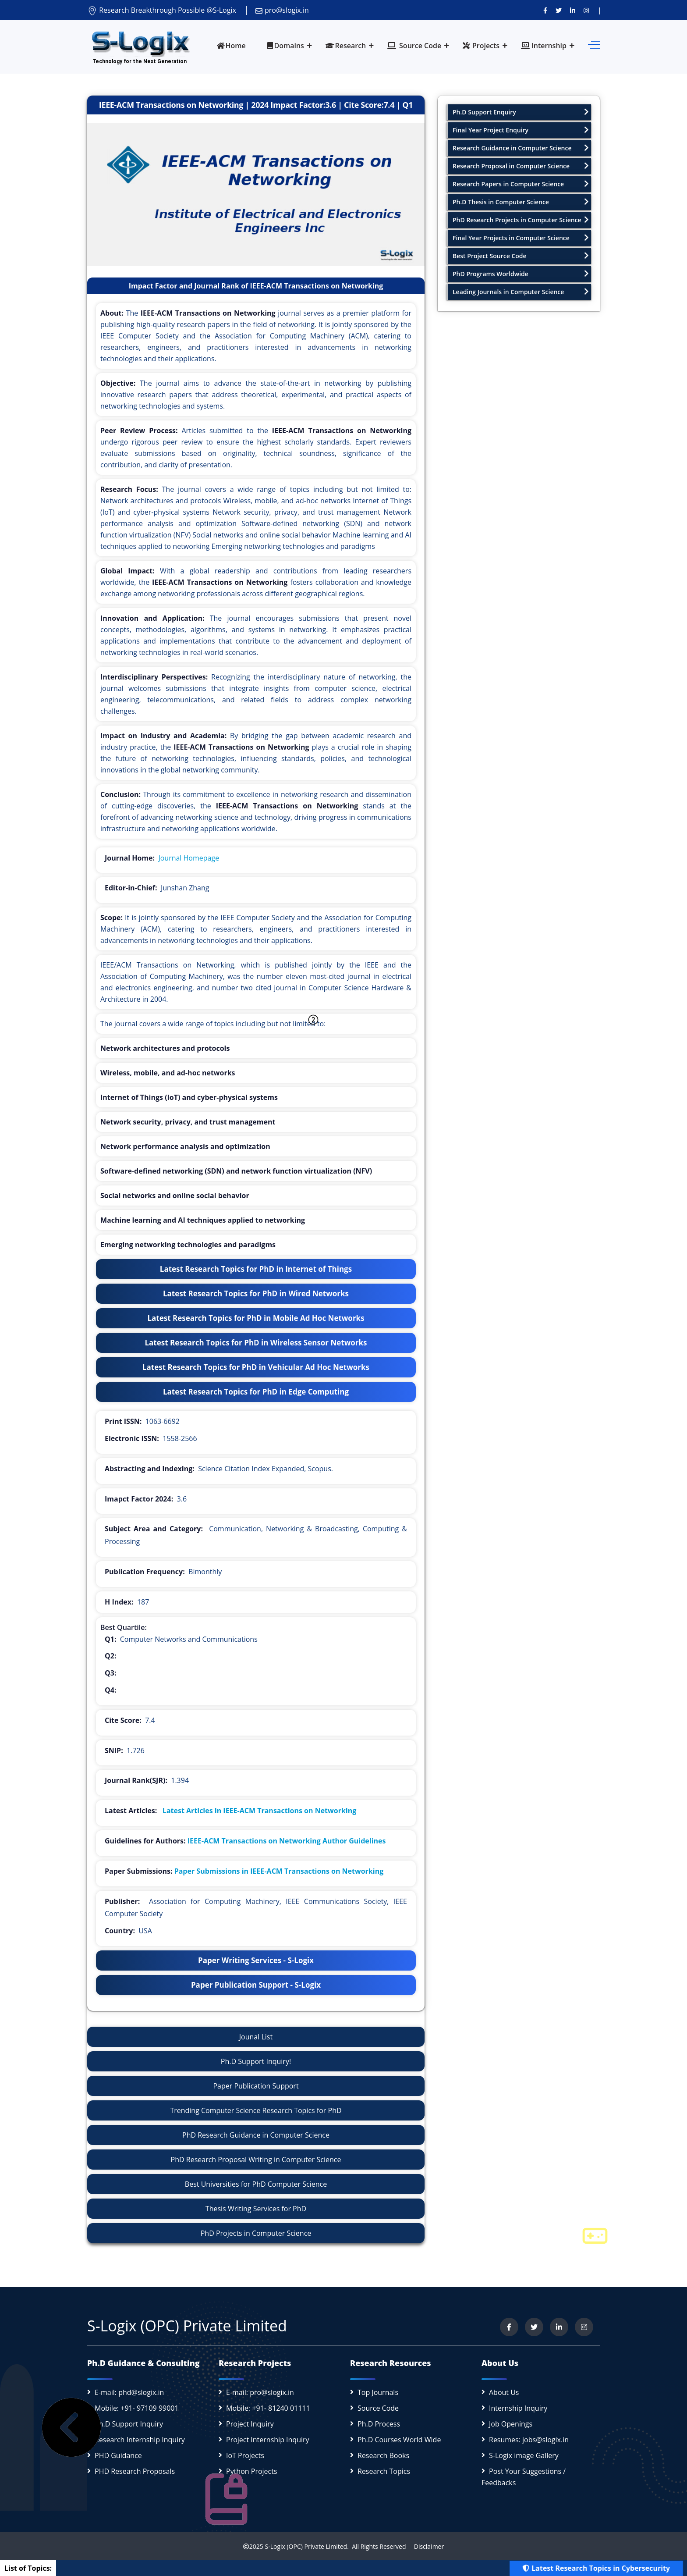  What do you see at coordinates (313, 1020) in the screenshot?
I see `indicates step two in a multi-step process` at bounding box center [313, 1020].